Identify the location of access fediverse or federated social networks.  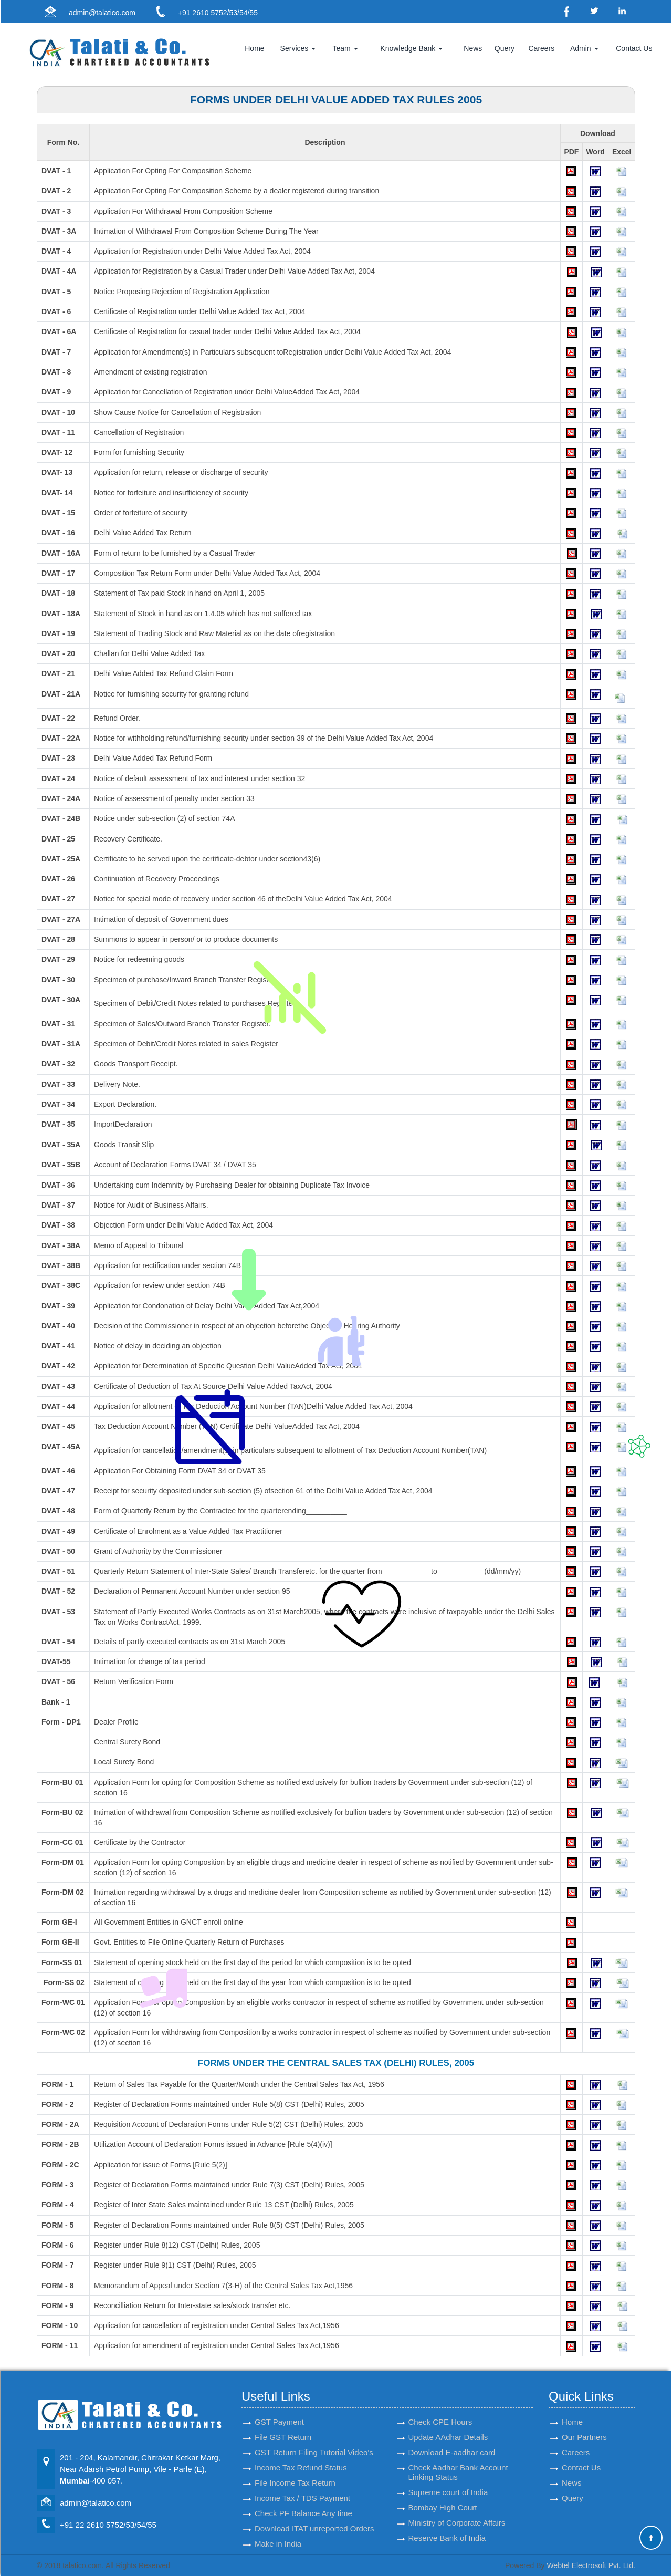
(639, 1446).